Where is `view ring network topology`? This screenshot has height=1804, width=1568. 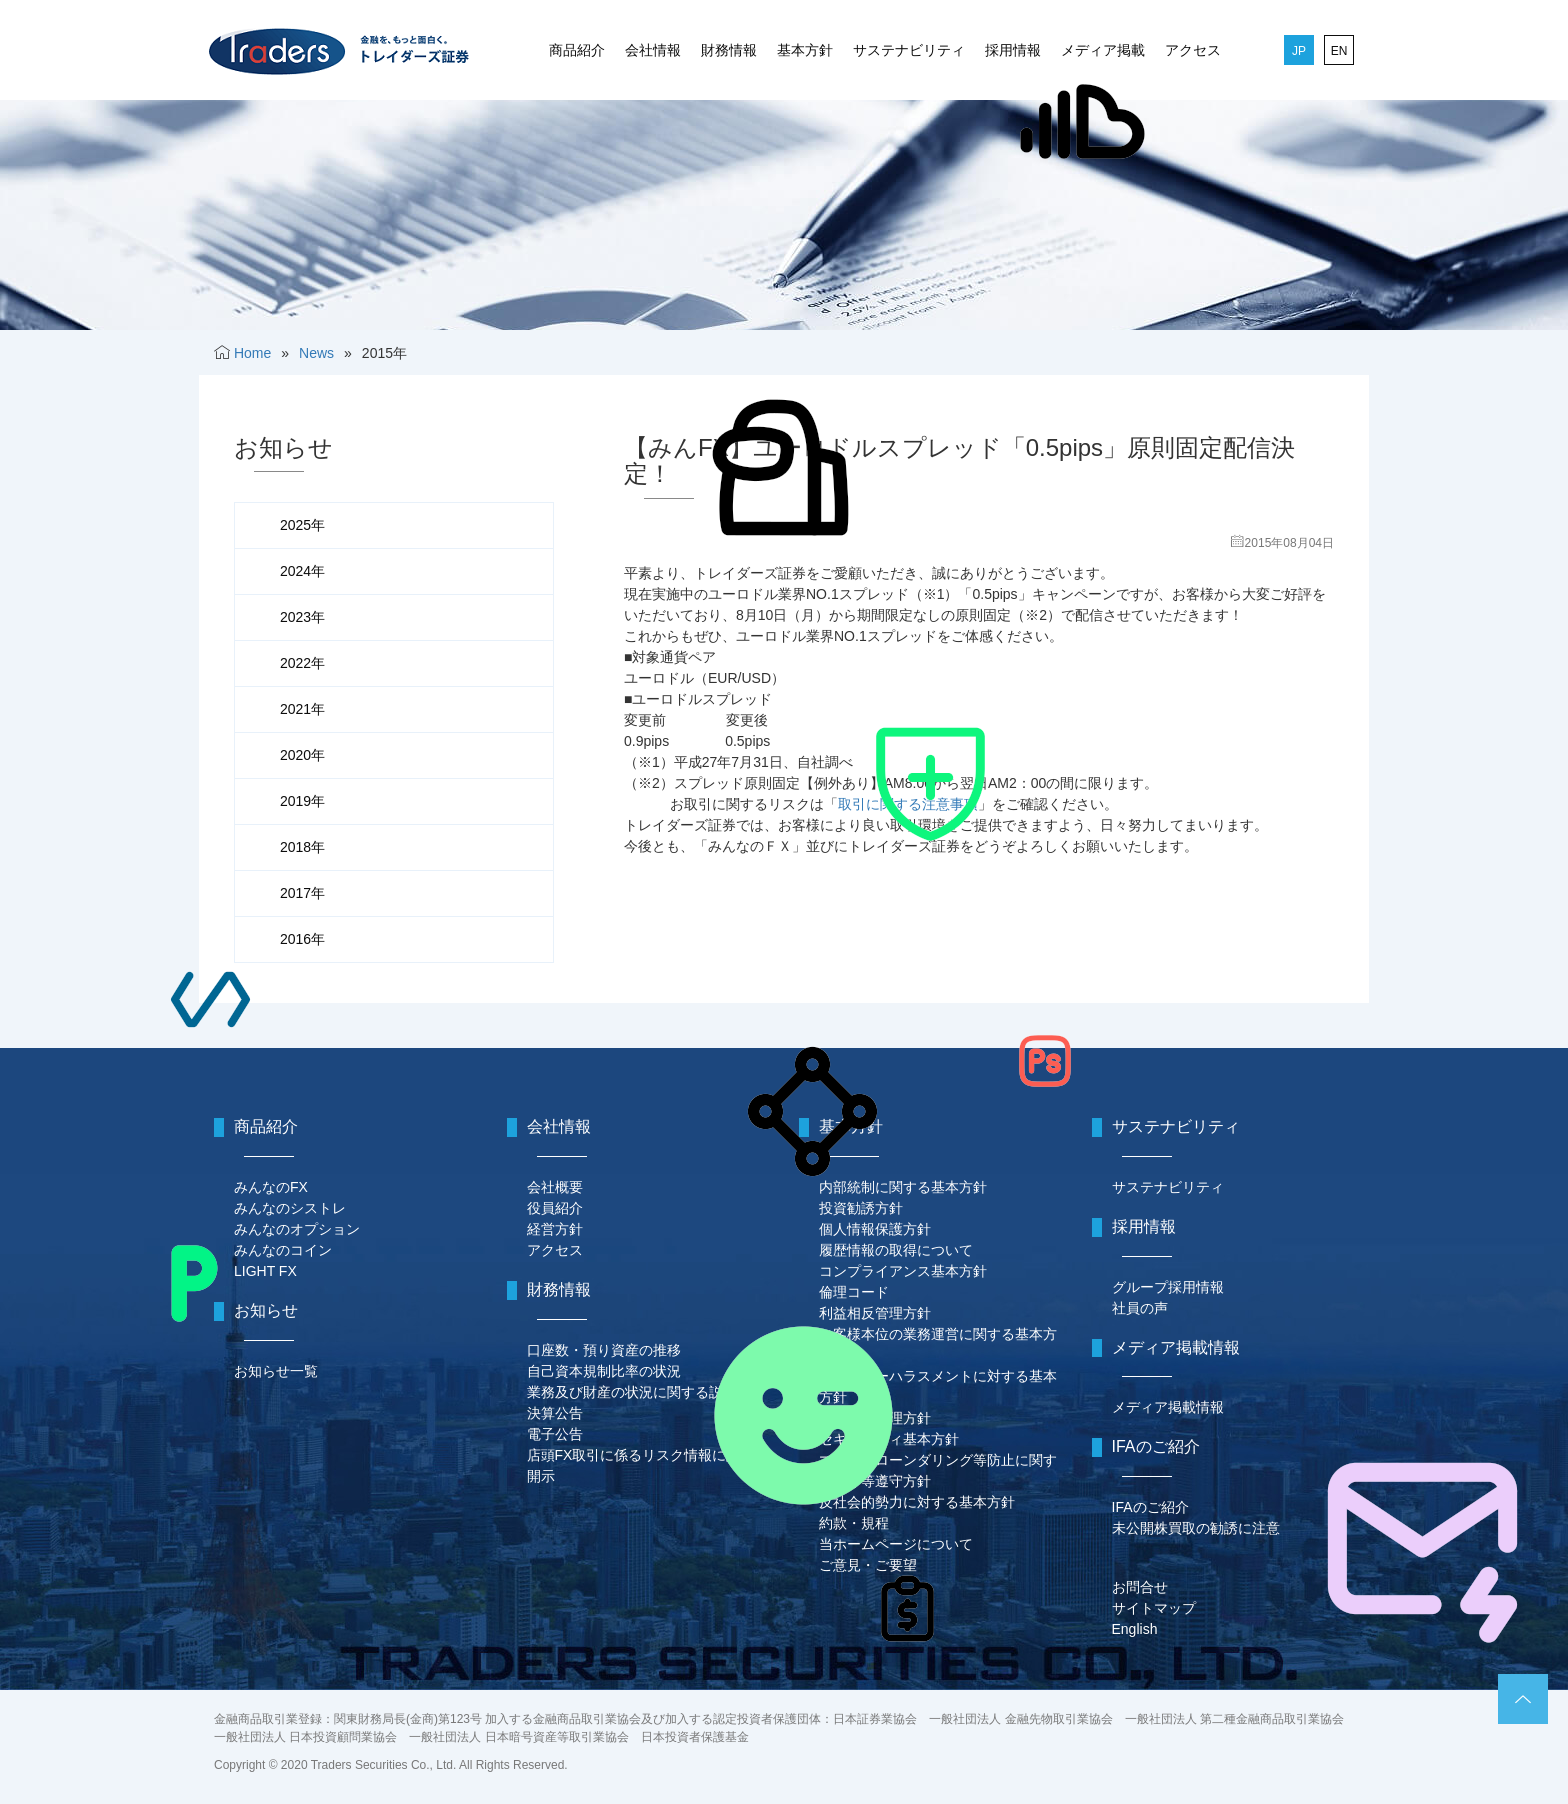
view ring network topology is located at coordinates (812, 1111).